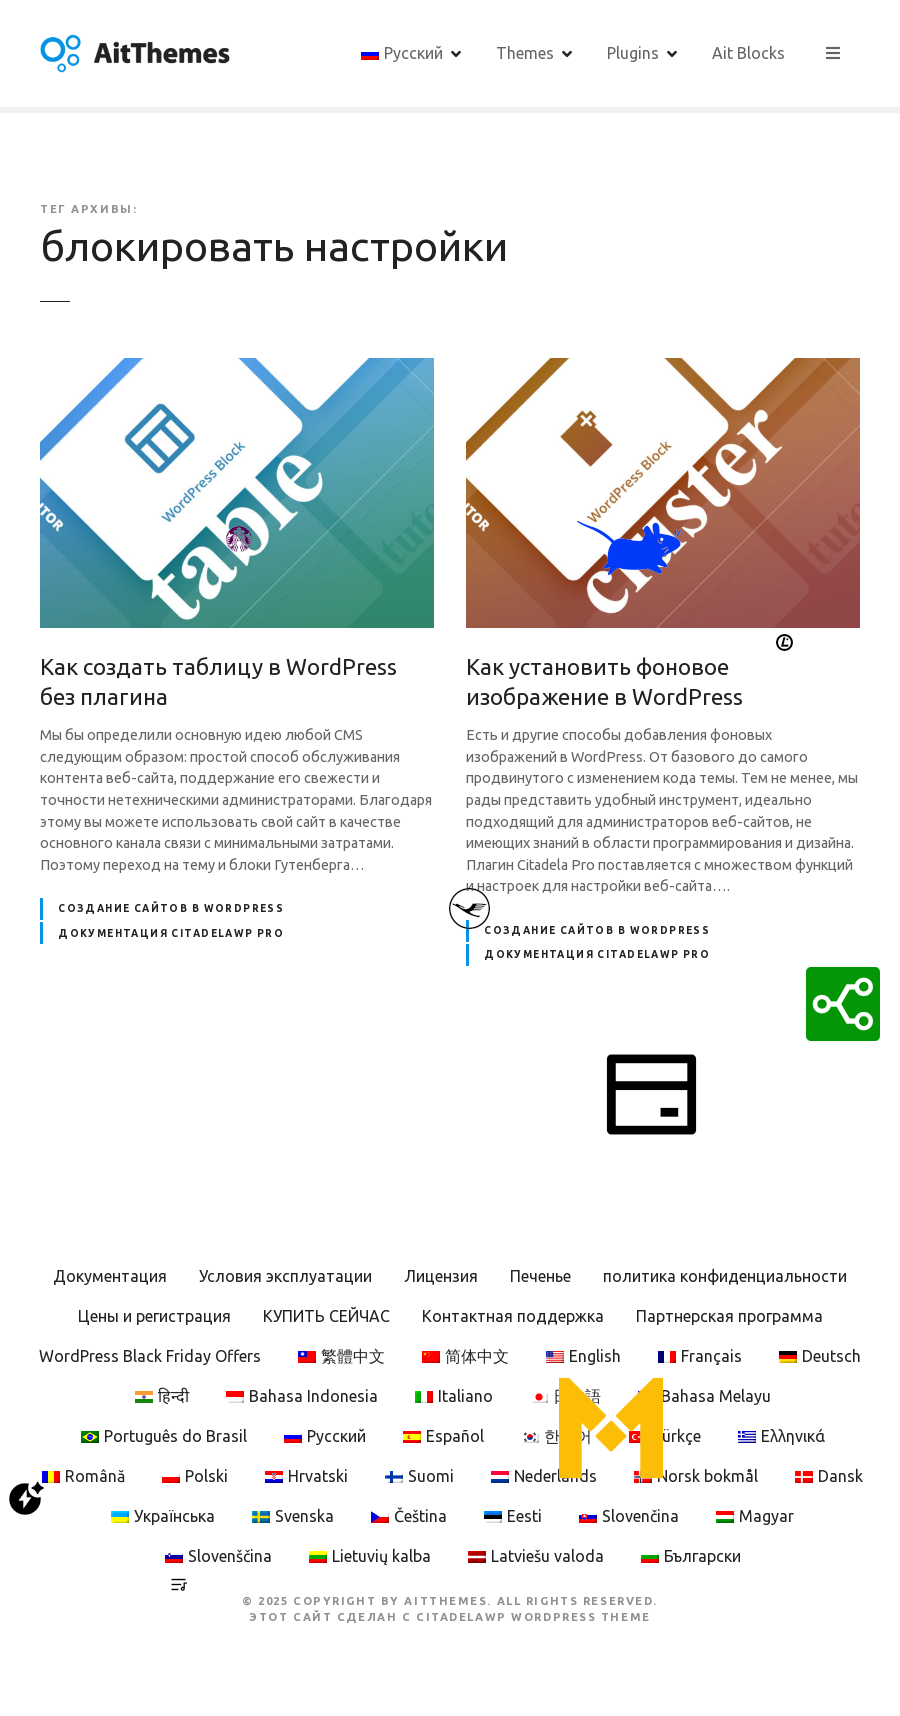 Image resolution: width=900 pixels, height=1716 pixels. What do you see at coordinates (25, 1499) in the screenshot?
I see `AI-powered DVD or media processing` at bounding box center [25, 1499].